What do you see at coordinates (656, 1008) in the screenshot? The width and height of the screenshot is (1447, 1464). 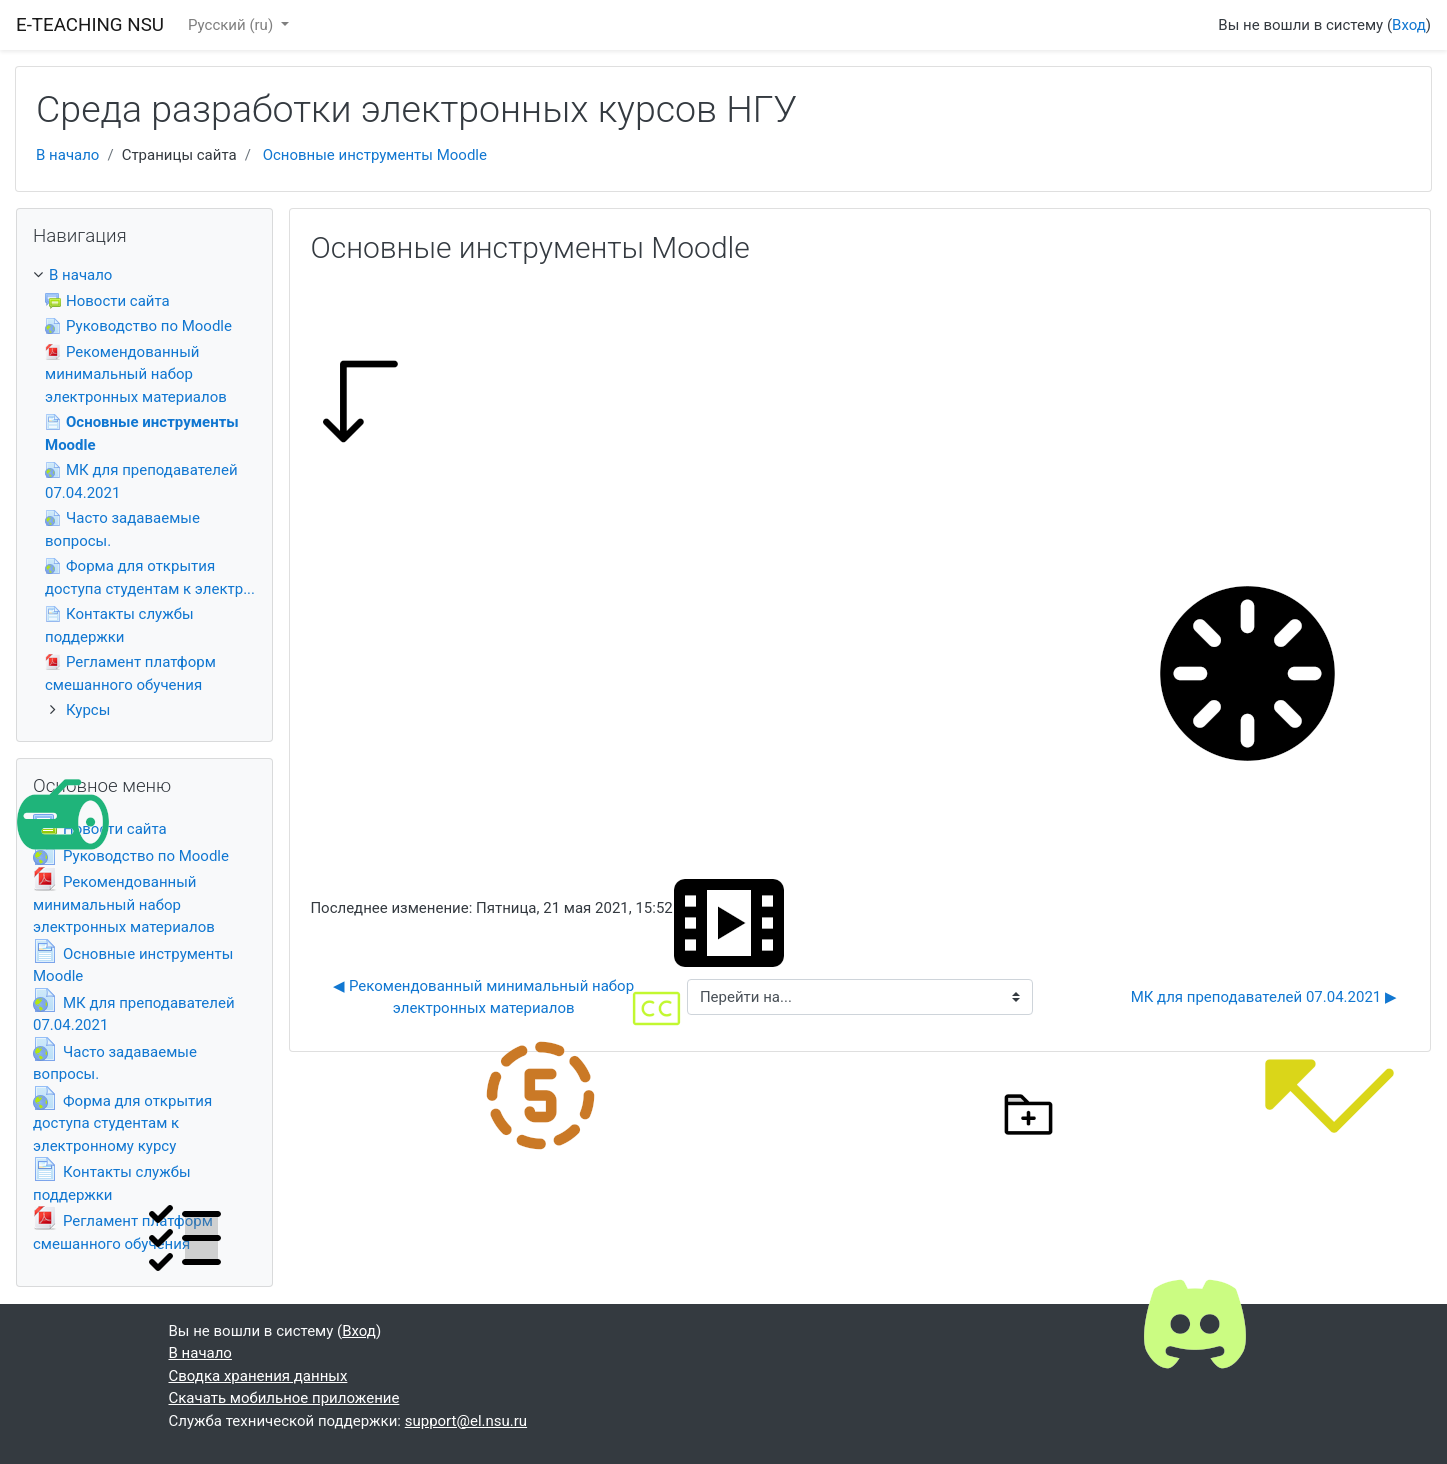 I see `enable closed captions for video content` at bounding box center [656, 1008].